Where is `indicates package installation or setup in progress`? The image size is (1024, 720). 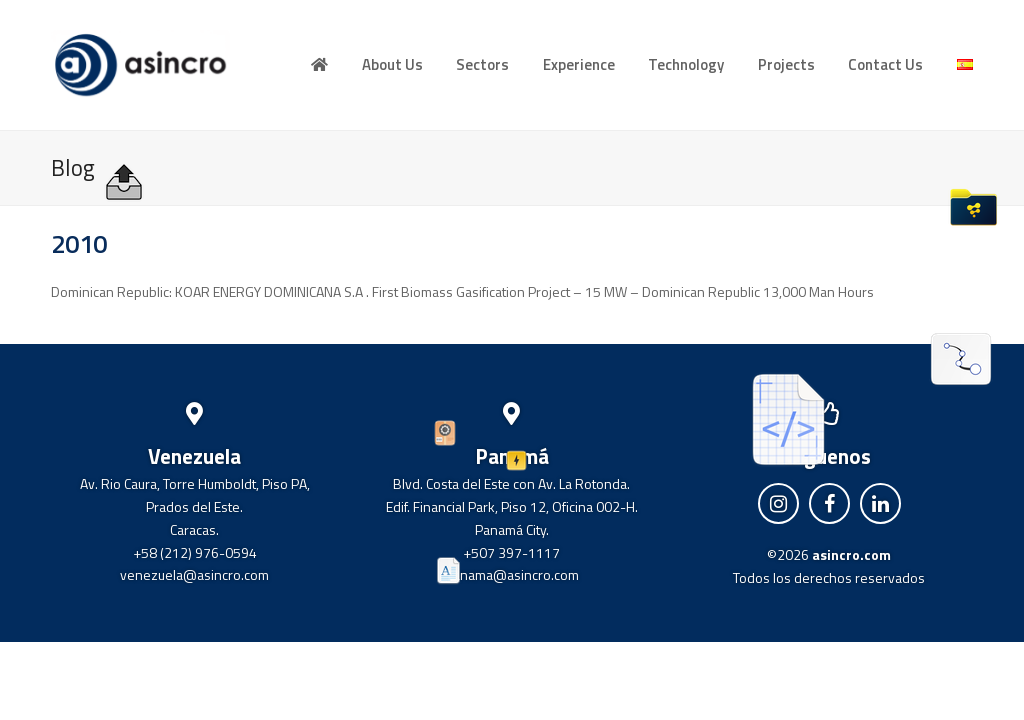 indicates package installation or setup in progress is located at coordinates (445, 433).